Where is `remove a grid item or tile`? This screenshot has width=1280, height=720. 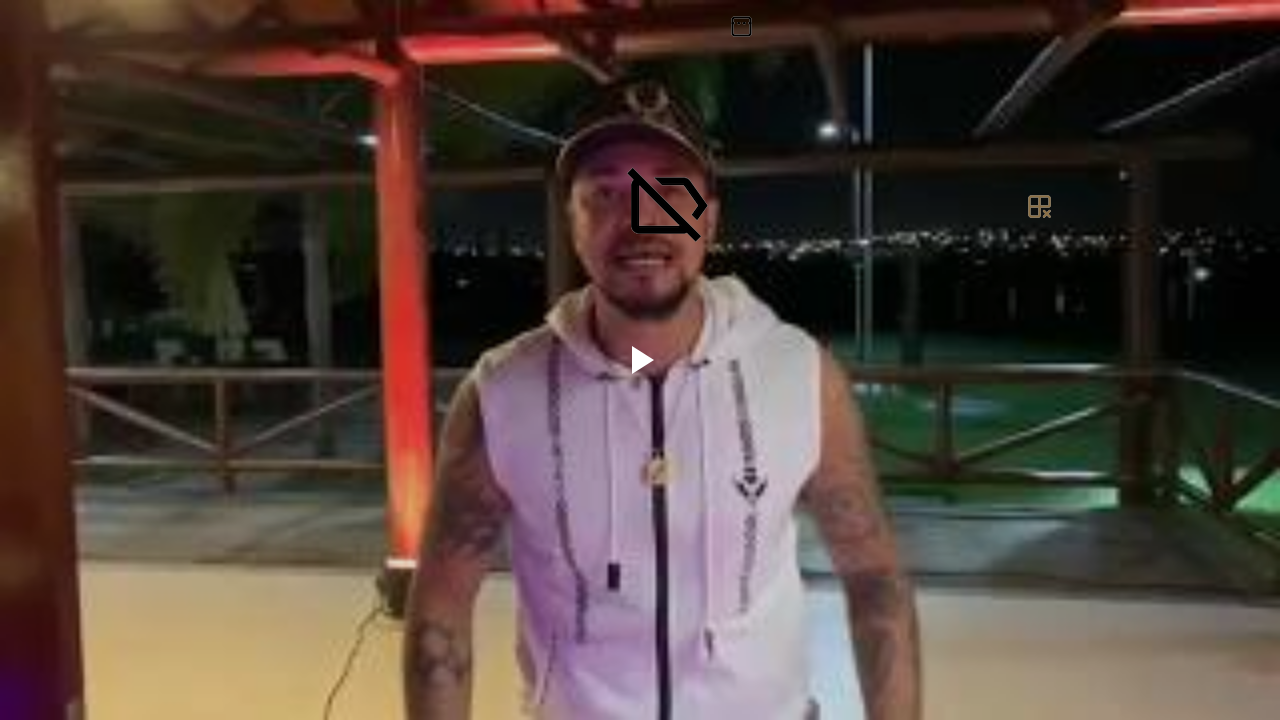
remove a grid item or tile is located at coordinates (1039, 206).